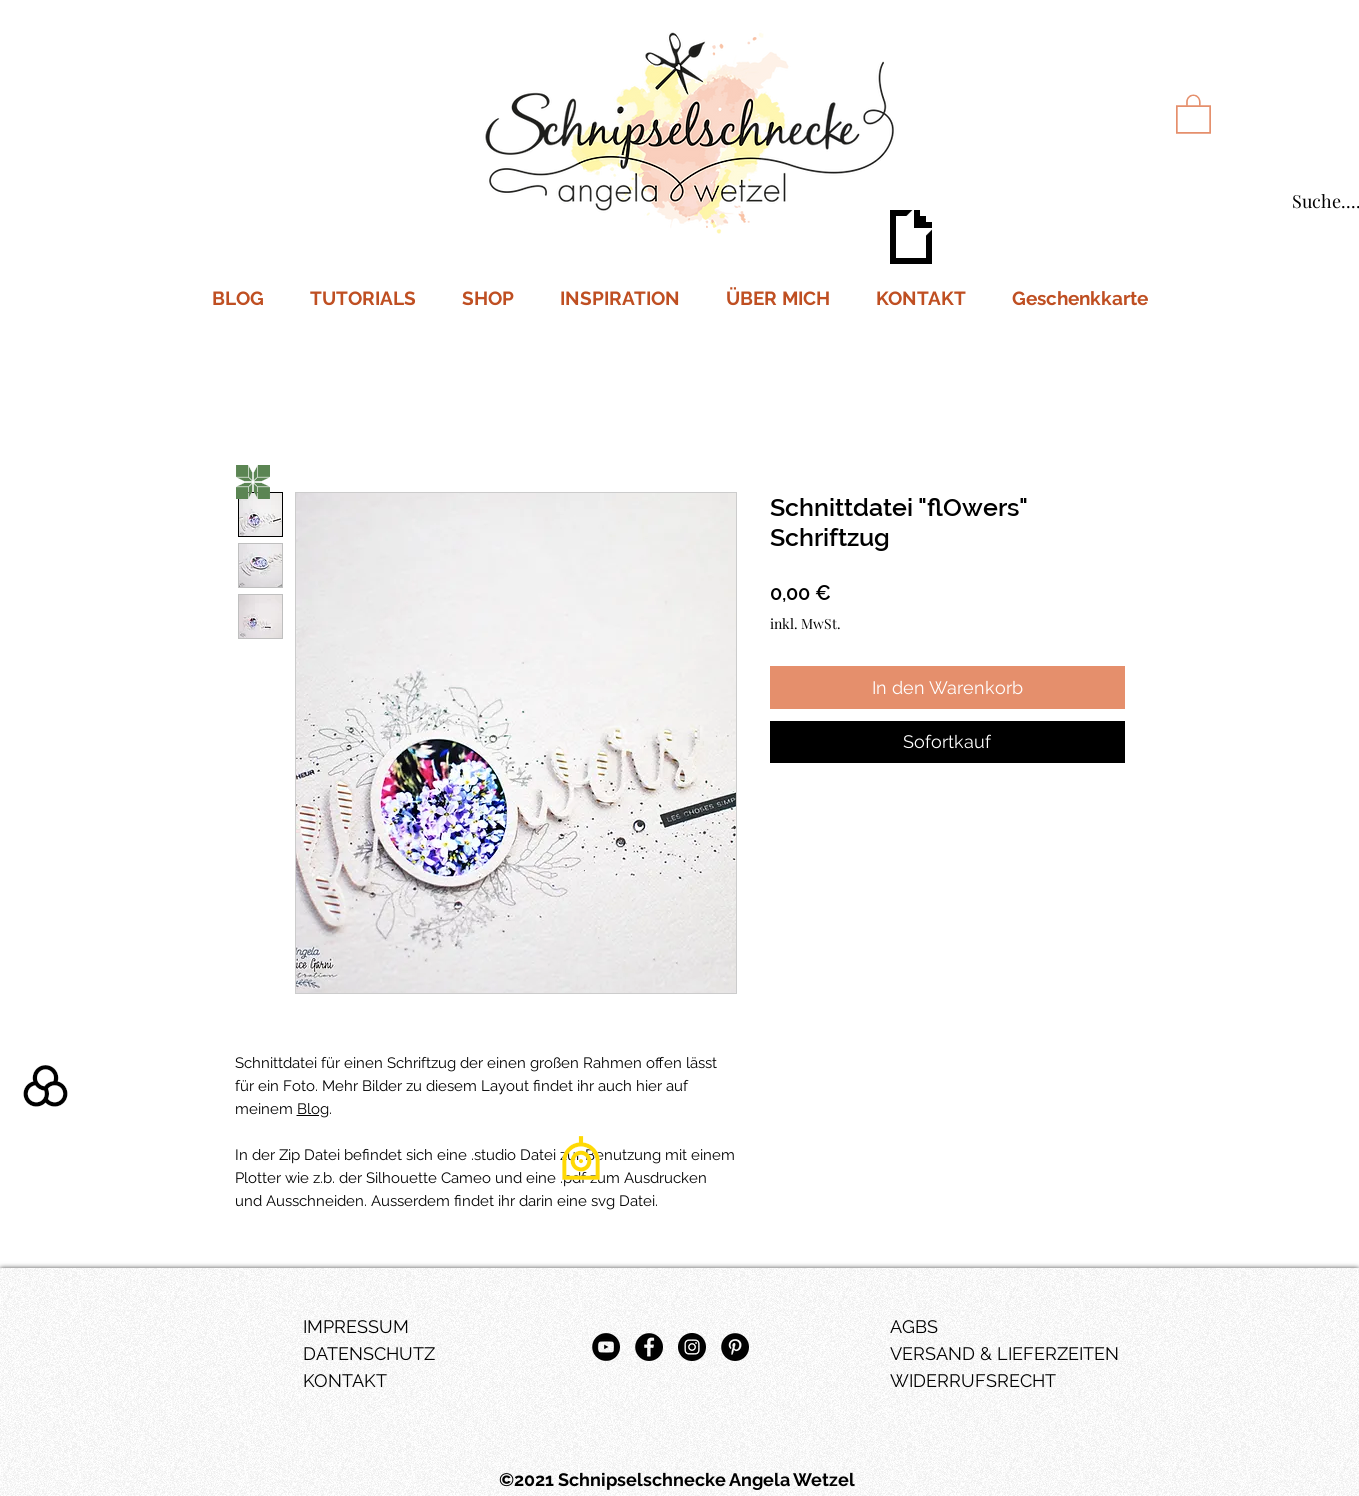 The image size is (1359, 1496). Describe the element at coordinates (253, 482) in the screenshot. I see `open Code::Blocks IDE` at that location.